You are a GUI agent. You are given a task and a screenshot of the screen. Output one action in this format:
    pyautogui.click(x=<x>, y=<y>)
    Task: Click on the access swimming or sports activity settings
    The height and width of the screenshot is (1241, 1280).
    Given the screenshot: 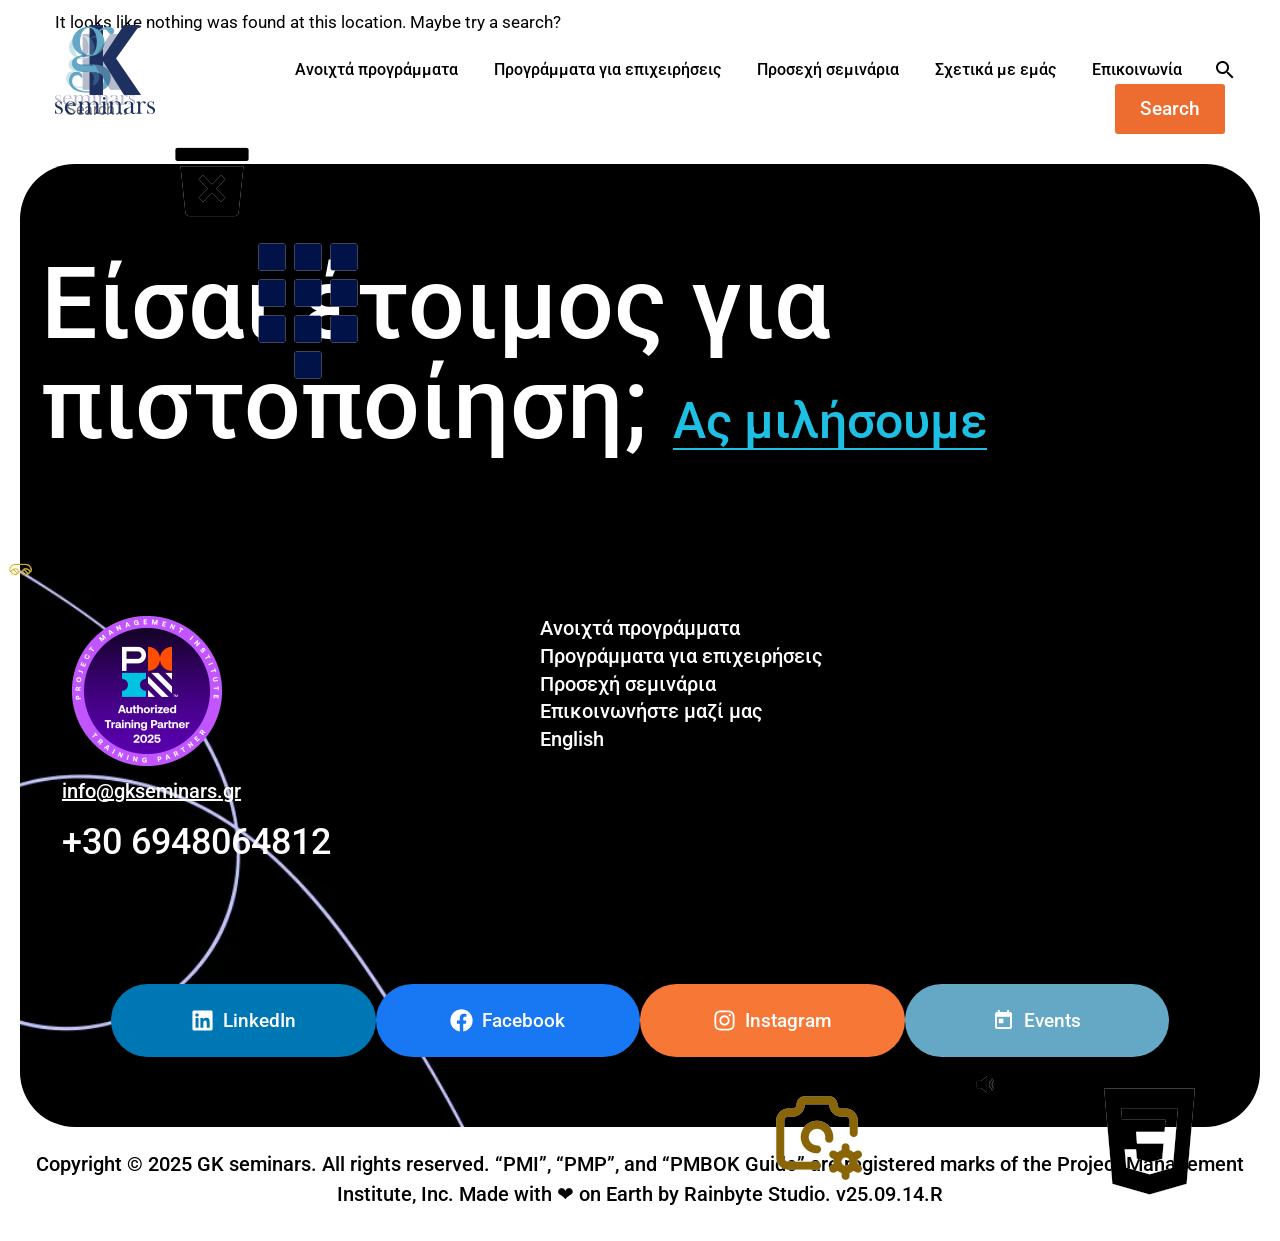 What is the action you would take?
    pyautogui.click(x=20, y=569)
    